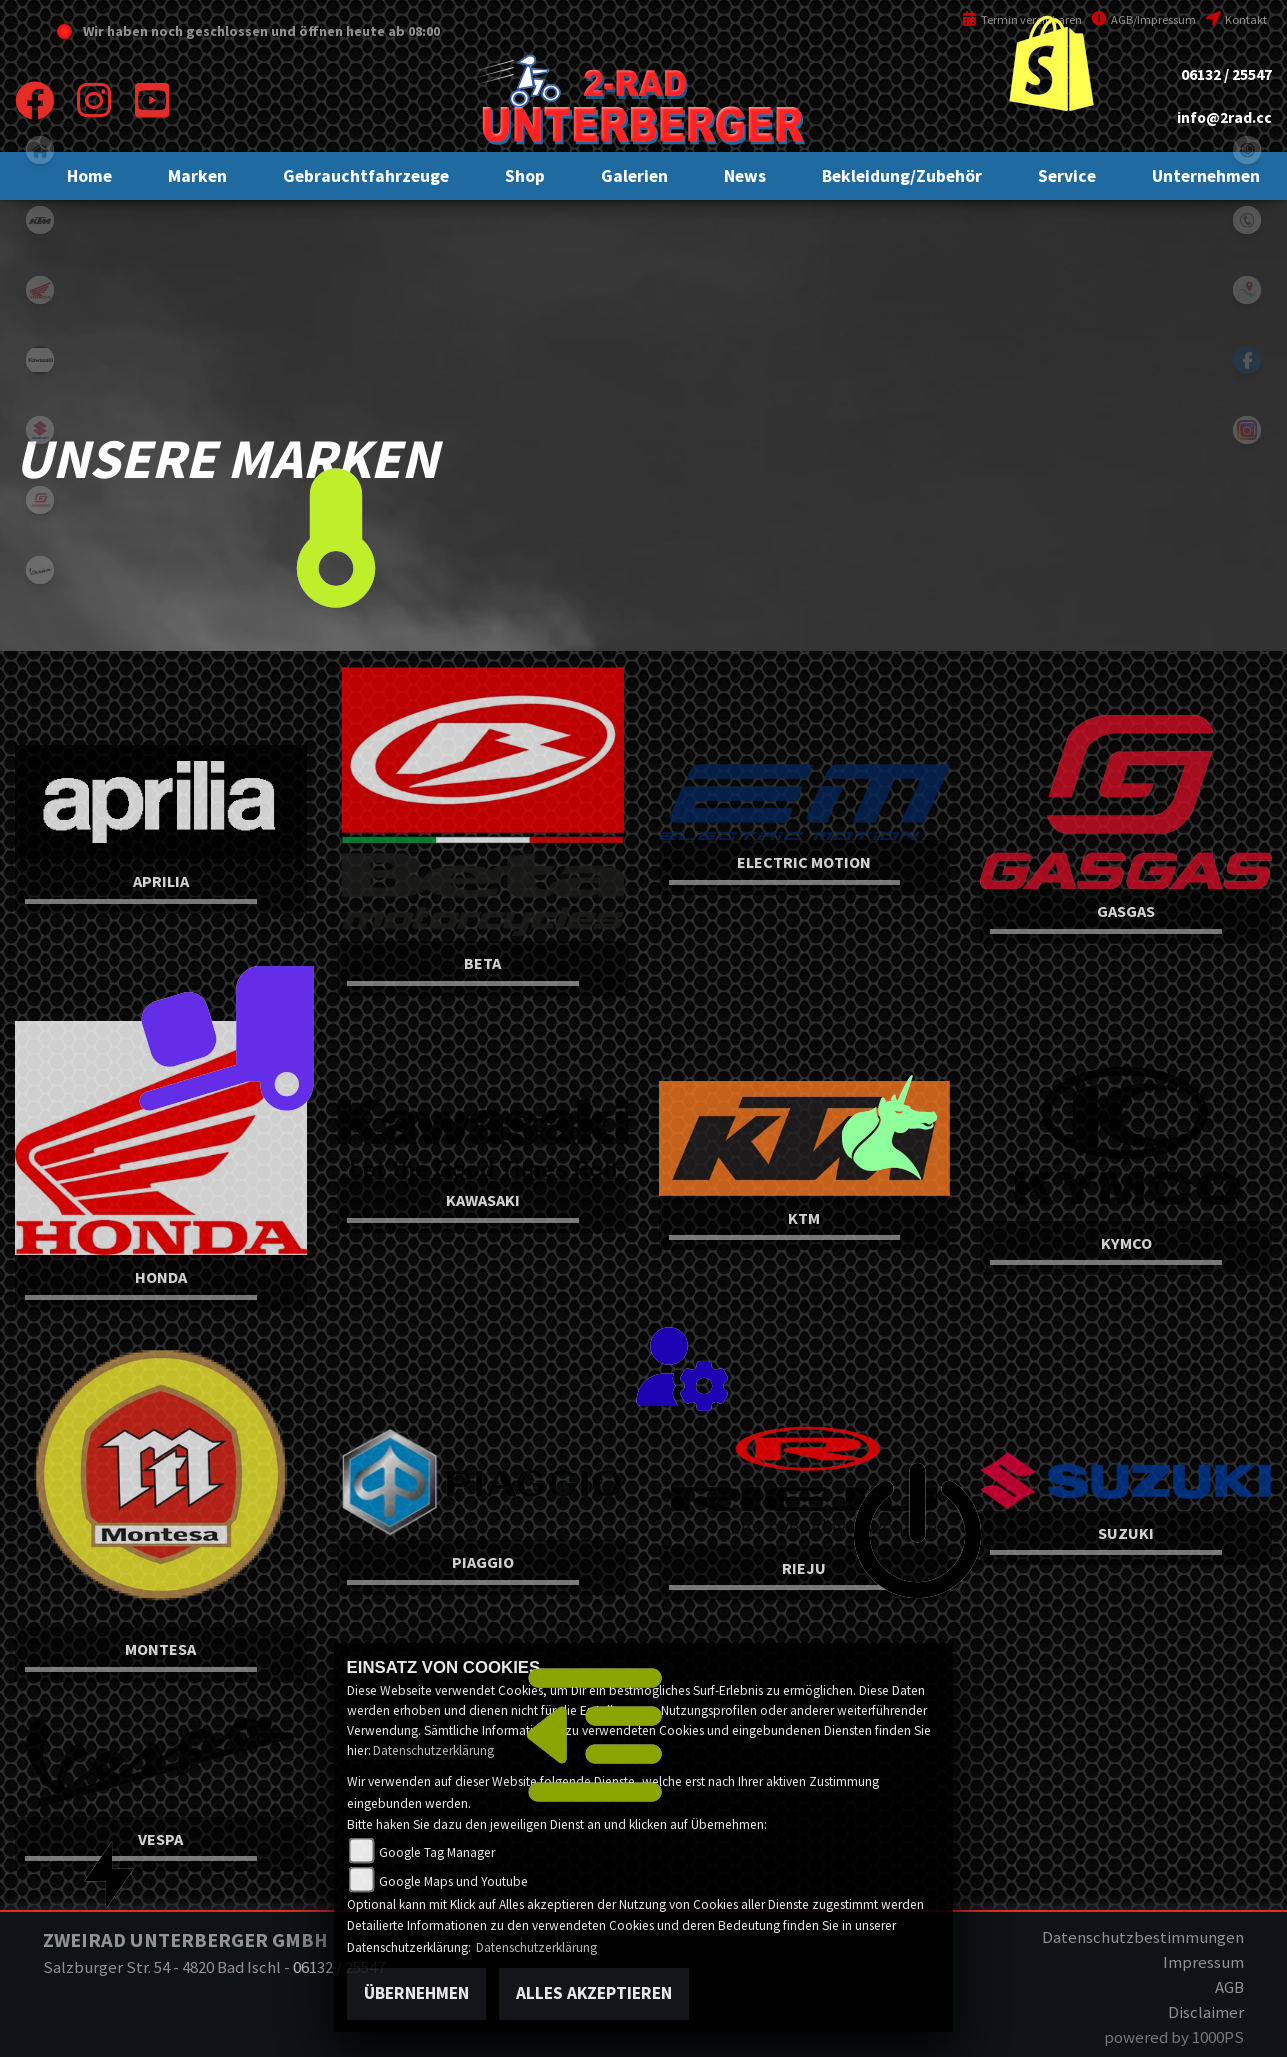  I want to click on delivery truck unloading a package, so click(226, 1033).